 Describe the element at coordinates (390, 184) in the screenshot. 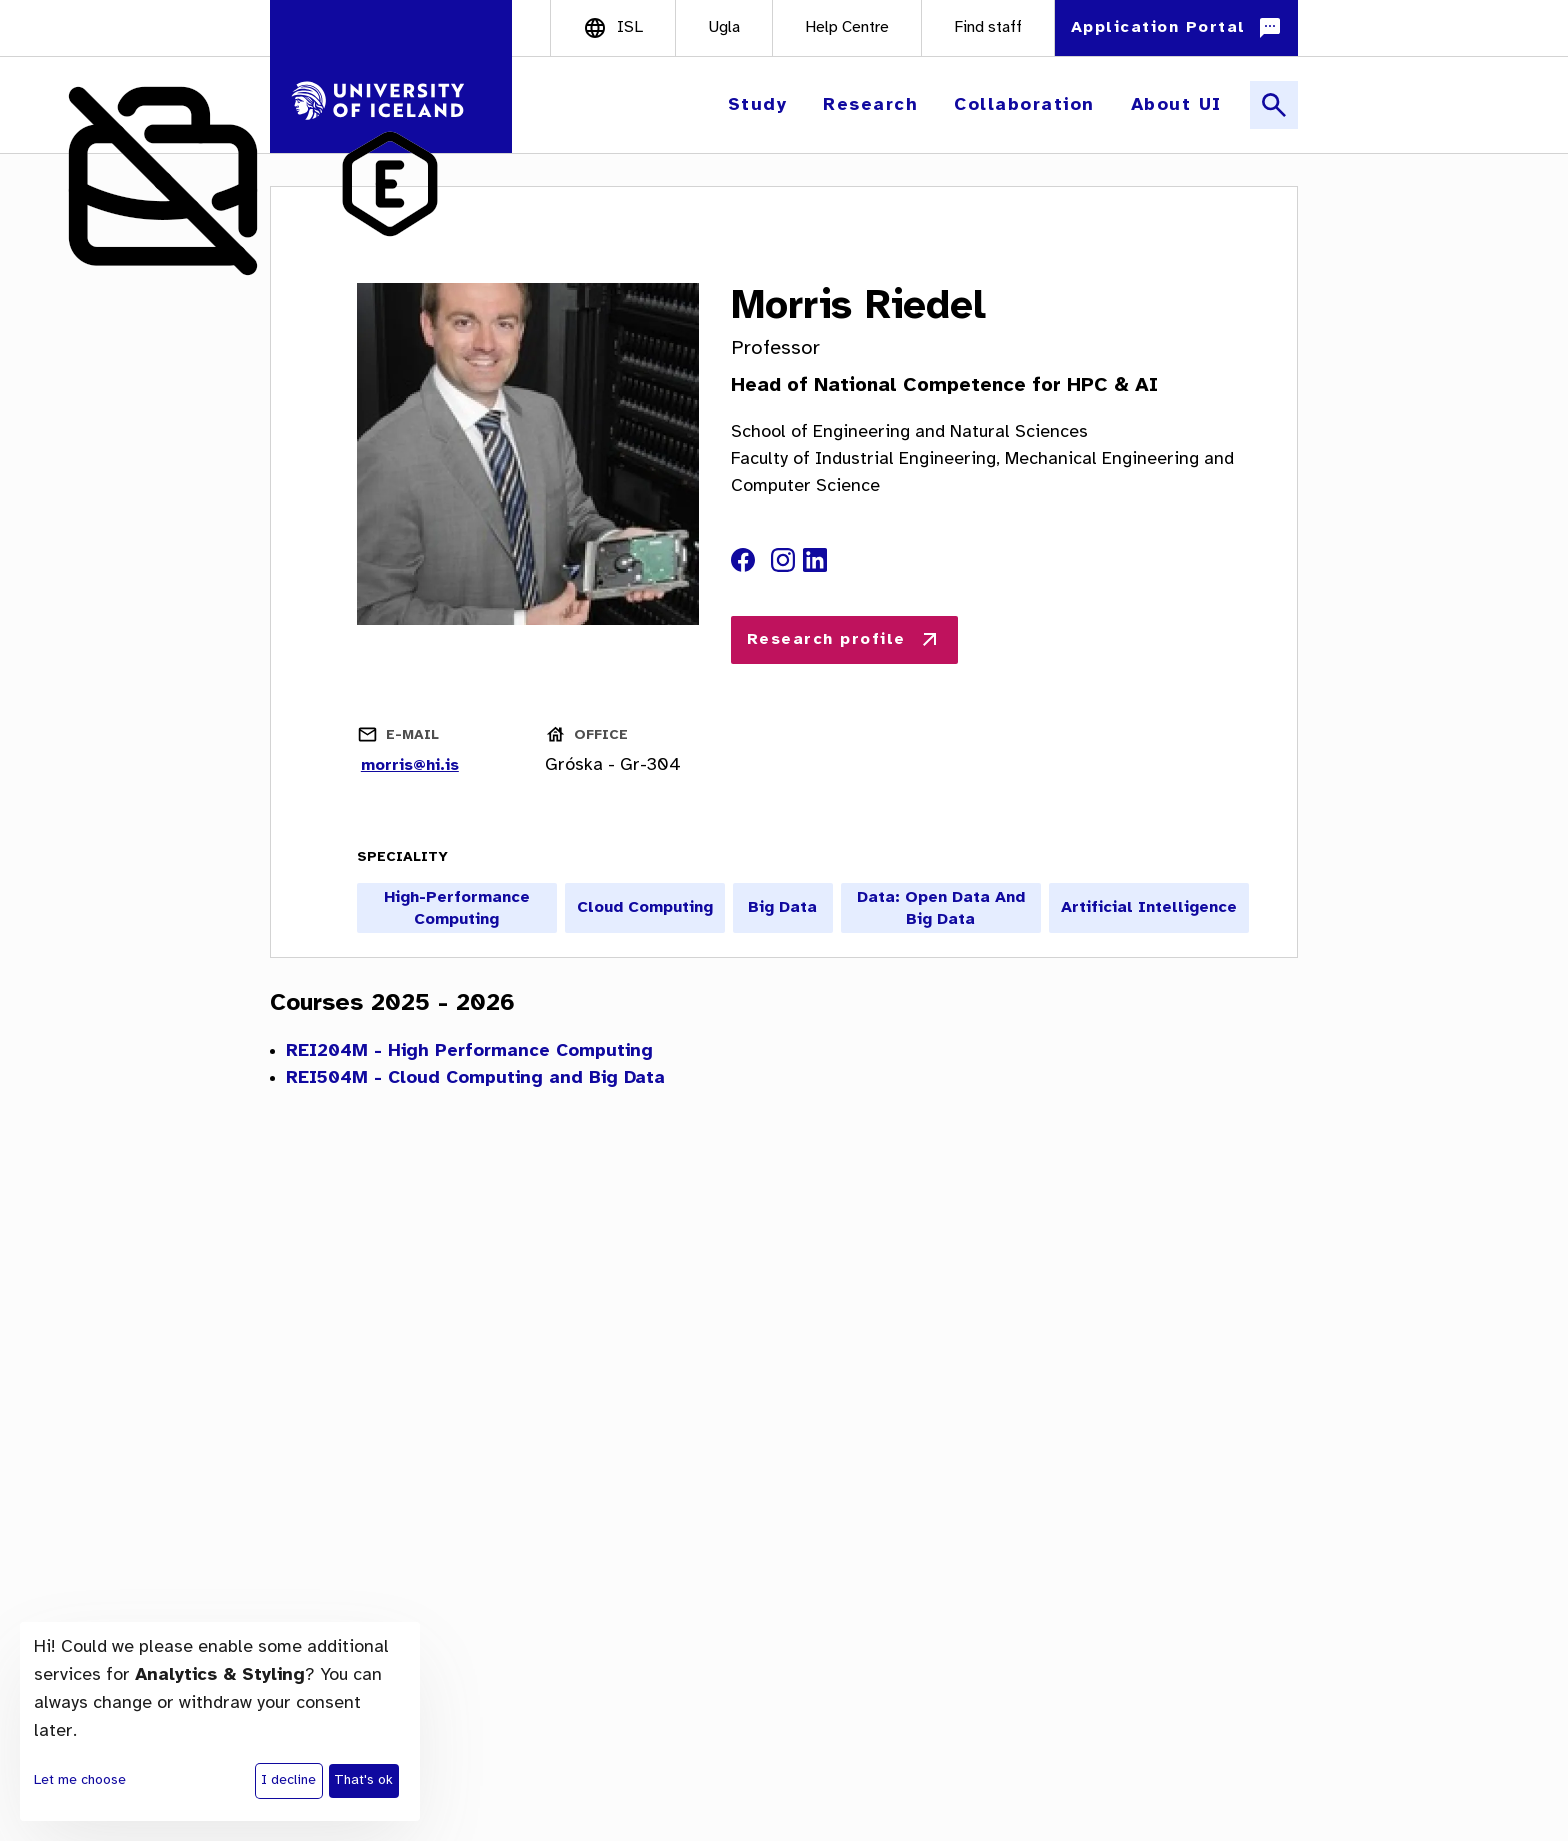

I see `app icon or logo featuring the letter E` at that location.